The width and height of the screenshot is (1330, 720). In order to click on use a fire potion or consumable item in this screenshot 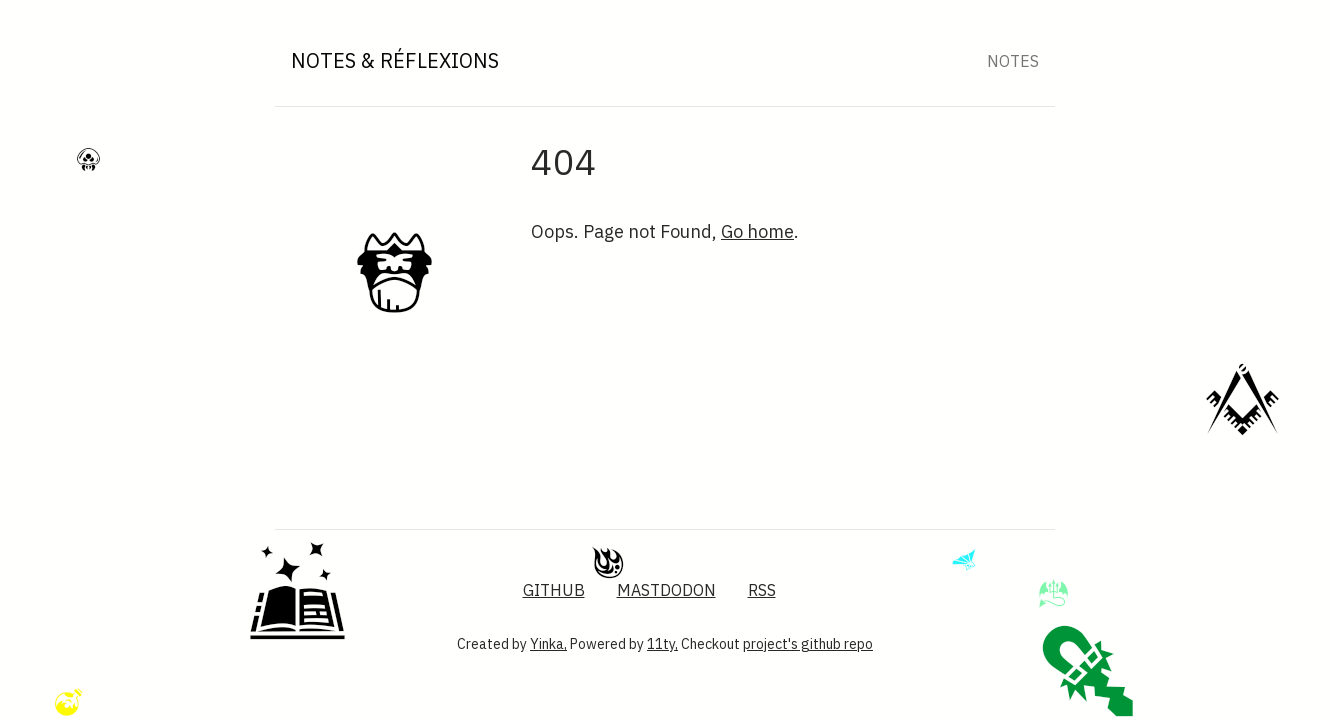, I will do `click(69, 702)`.